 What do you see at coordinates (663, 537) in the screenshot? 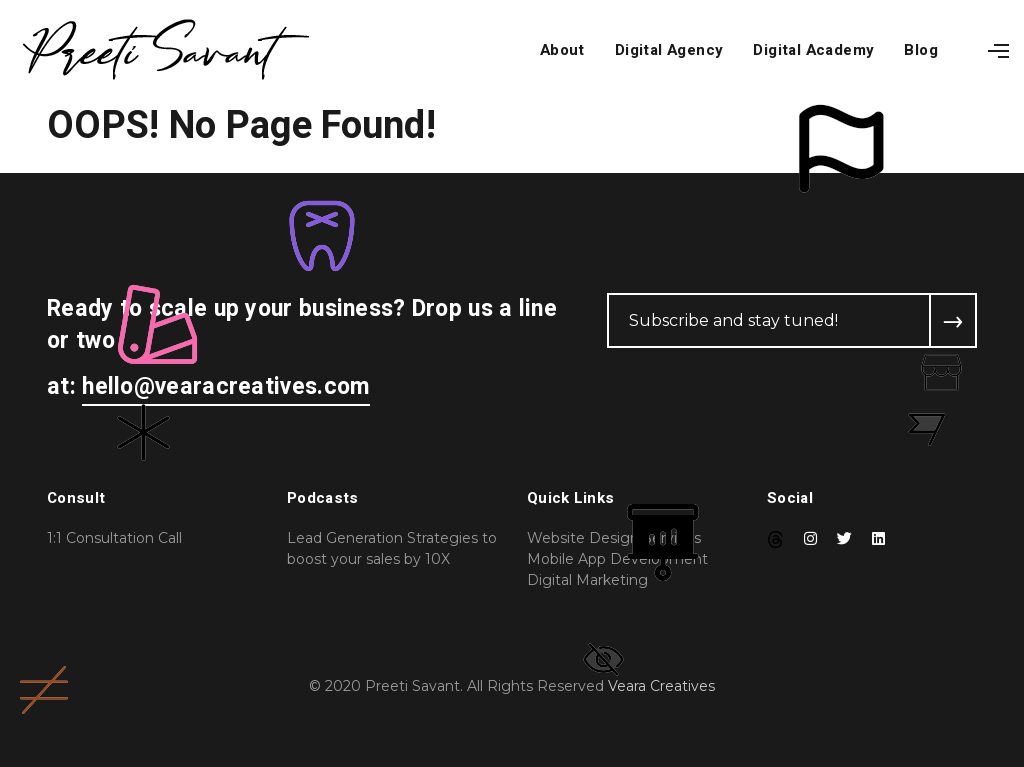
I see `view presentation with charts` at bounding box center [663, 537].